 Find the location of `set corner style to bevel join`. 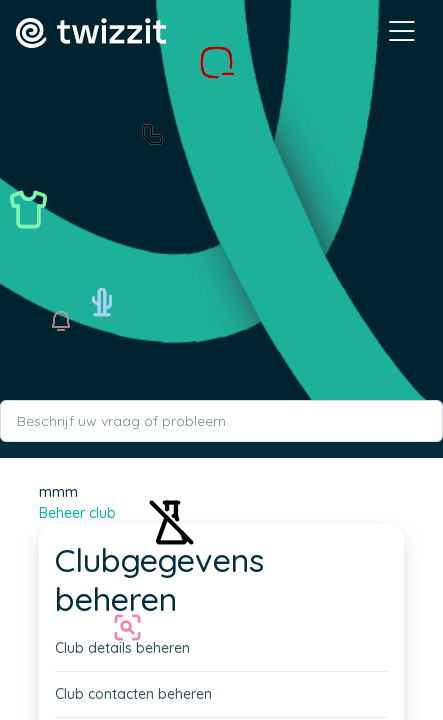

set corner style to bevel join is located at coordinates (152, 134).